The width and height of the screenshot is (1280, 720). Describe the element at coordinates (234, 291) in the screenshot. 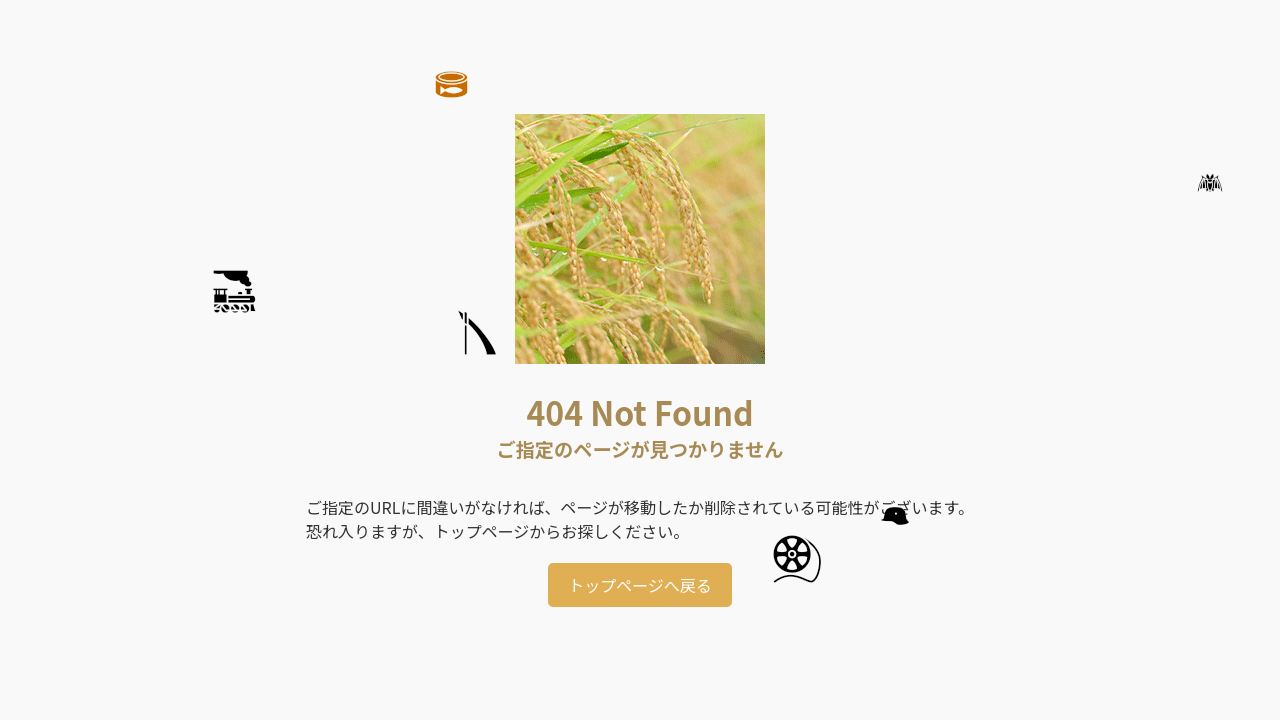

I see `access train or railway games` at that location.